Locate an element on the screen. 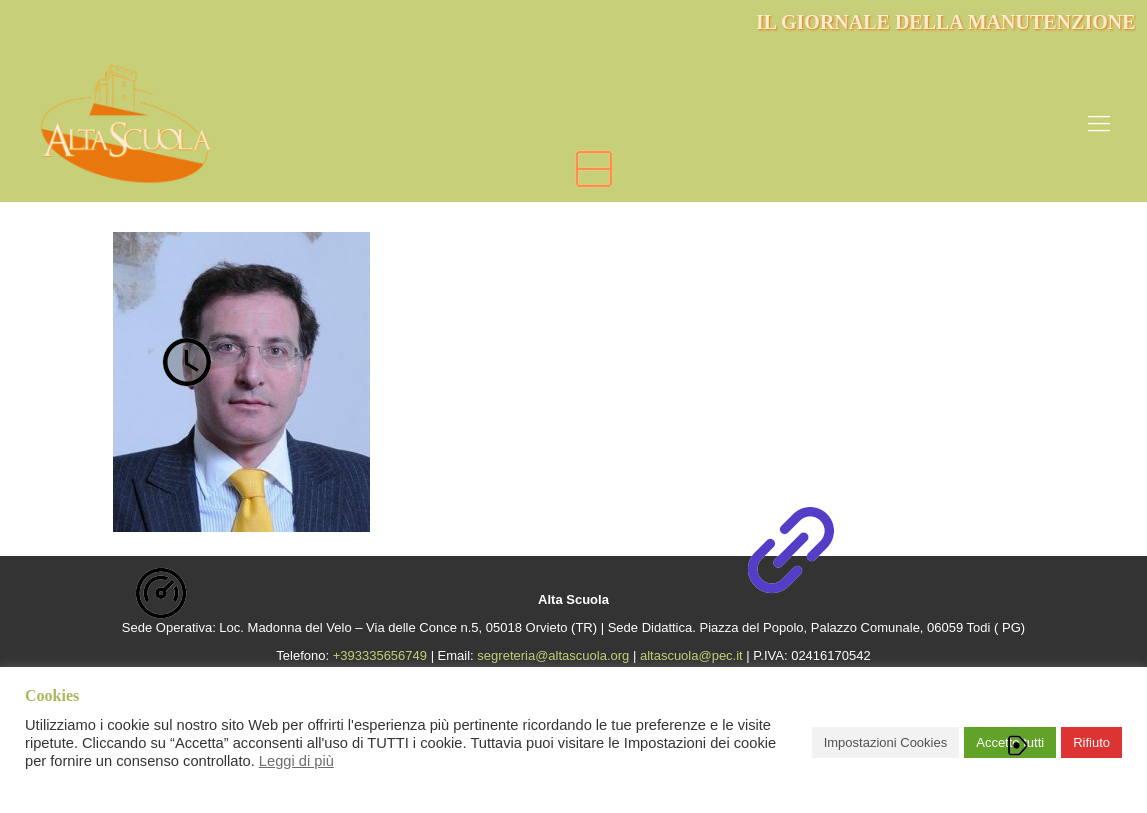 Image resolution: width=1147 pixels, height=813 pixels. split editor view horizontally is located at coordinates (592, 167).